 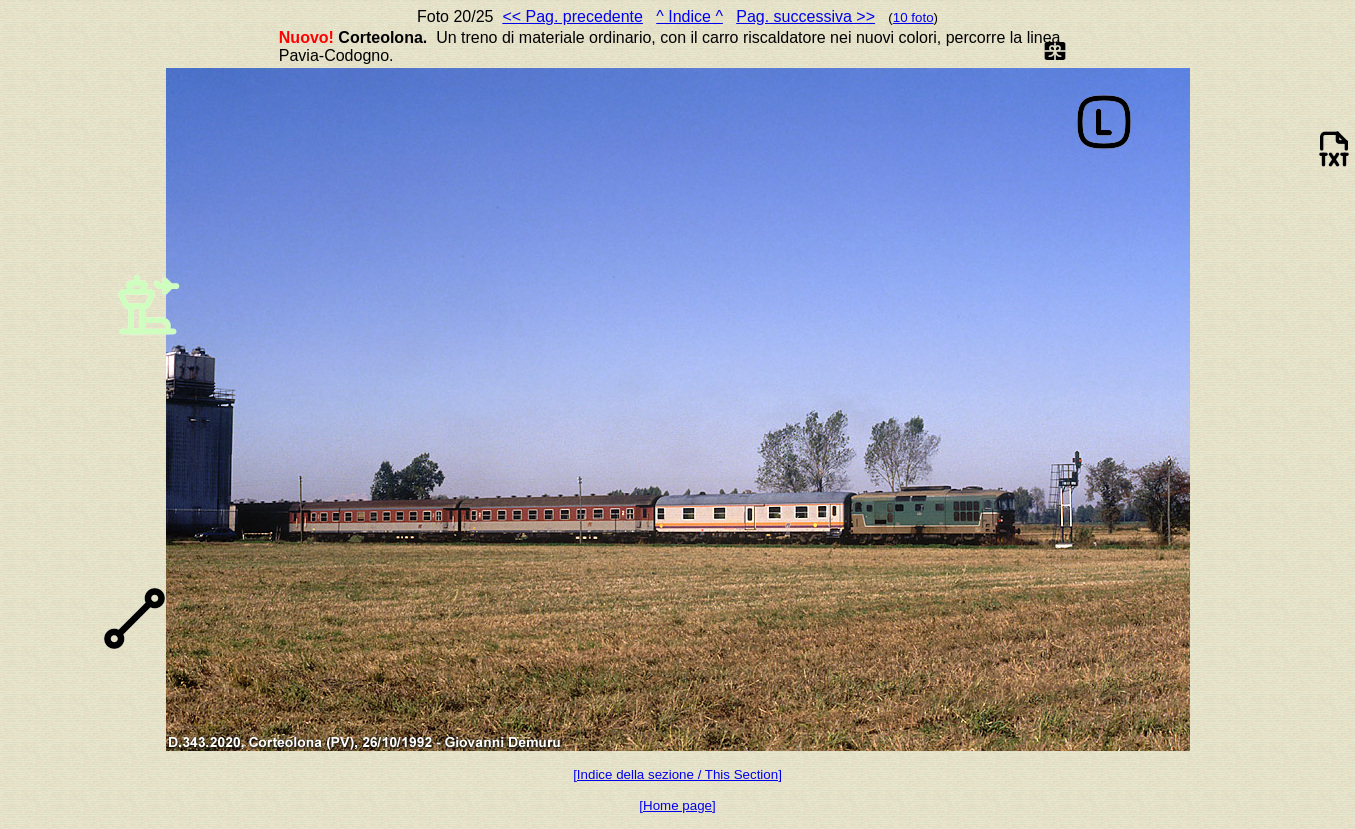 What do you see at coordinates (1055, 51) in the screenshot?
I see `view or redeem a gift` at bounding box center [1055, 51].